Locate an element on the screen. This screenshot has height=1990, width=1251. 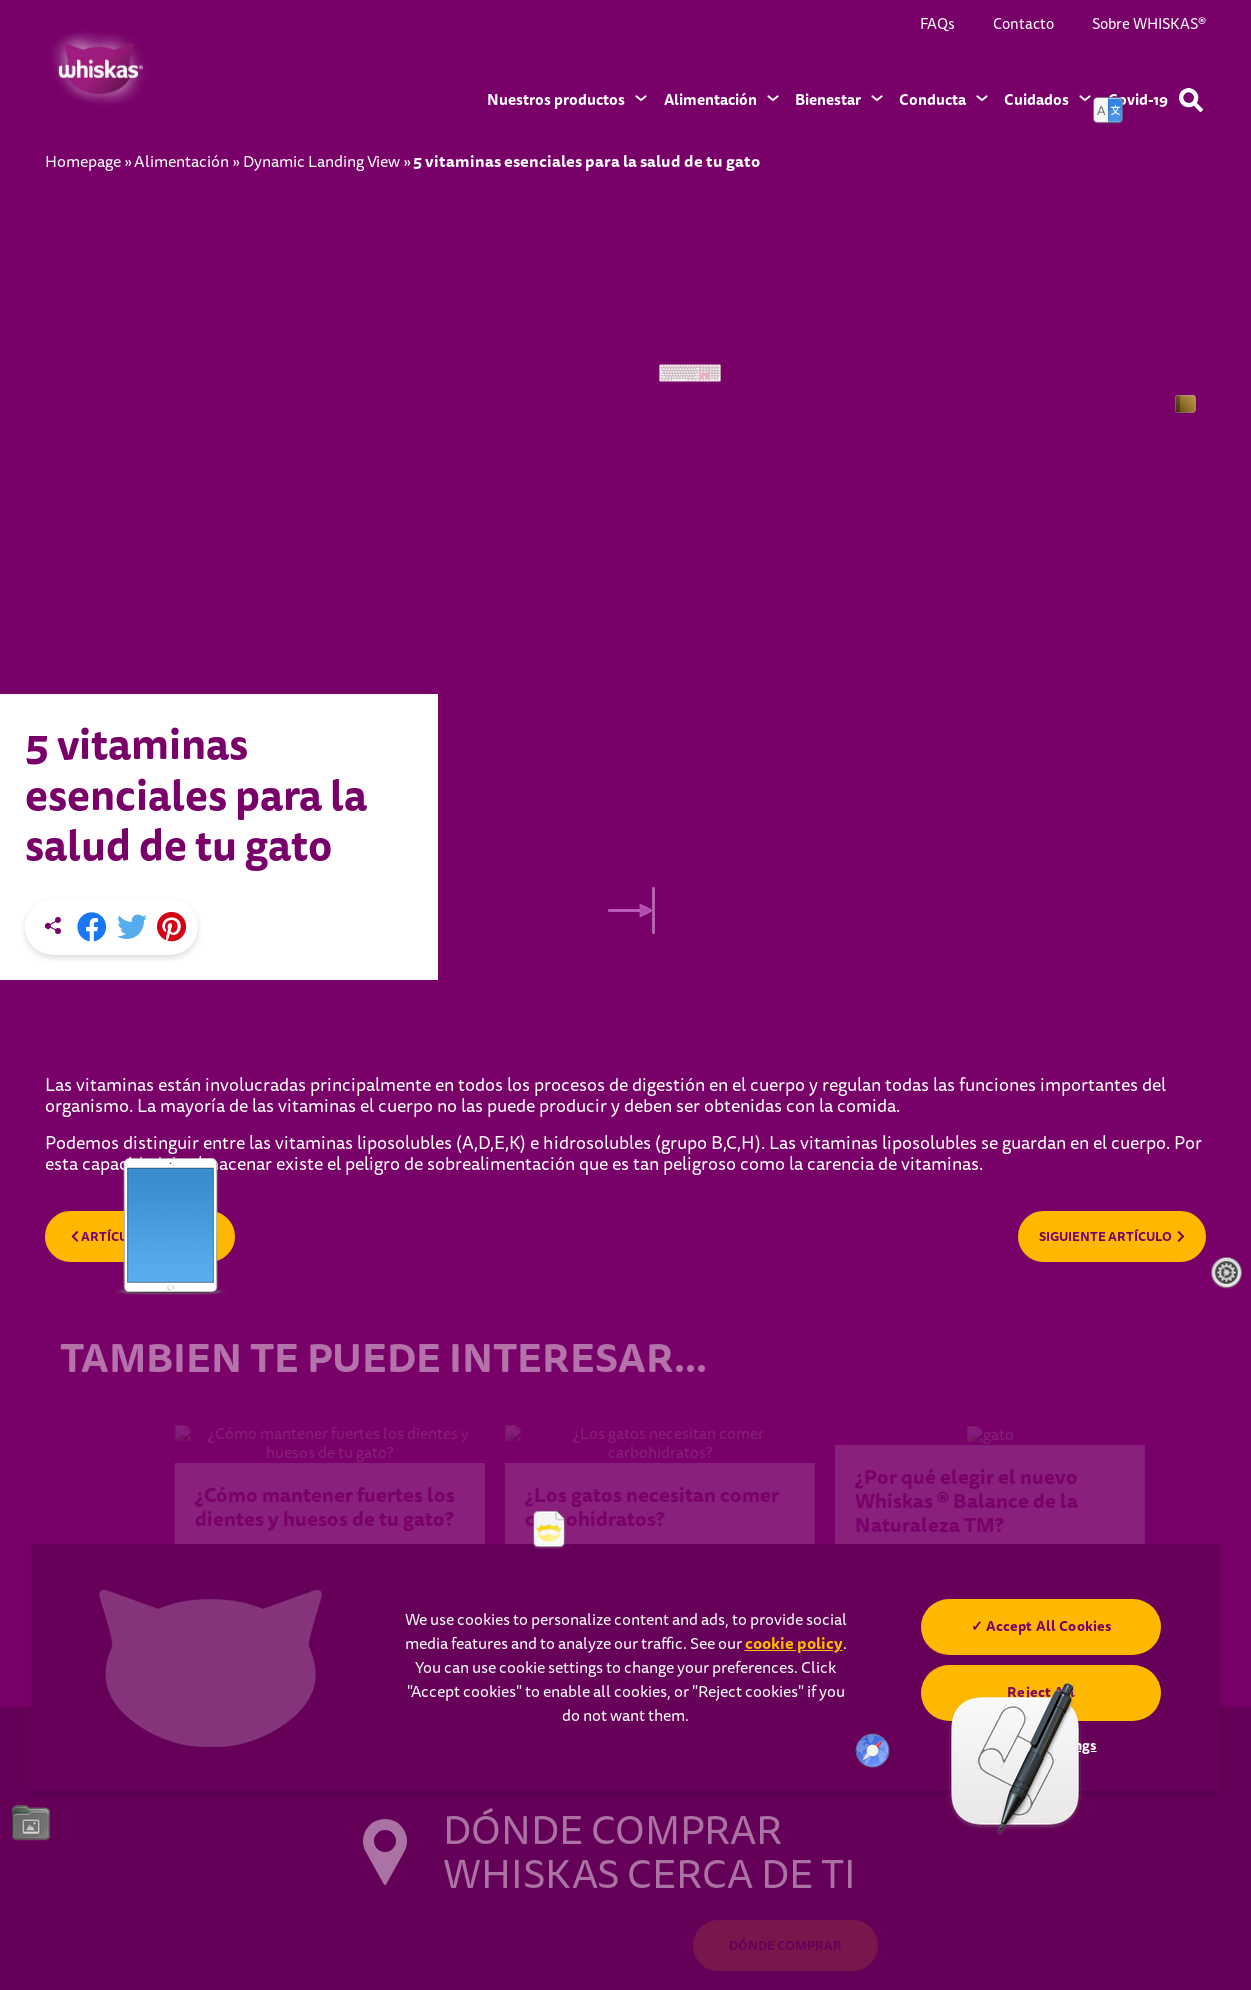
open script editor to write or edit automation scripts is located at coordinates (1015, 1761).